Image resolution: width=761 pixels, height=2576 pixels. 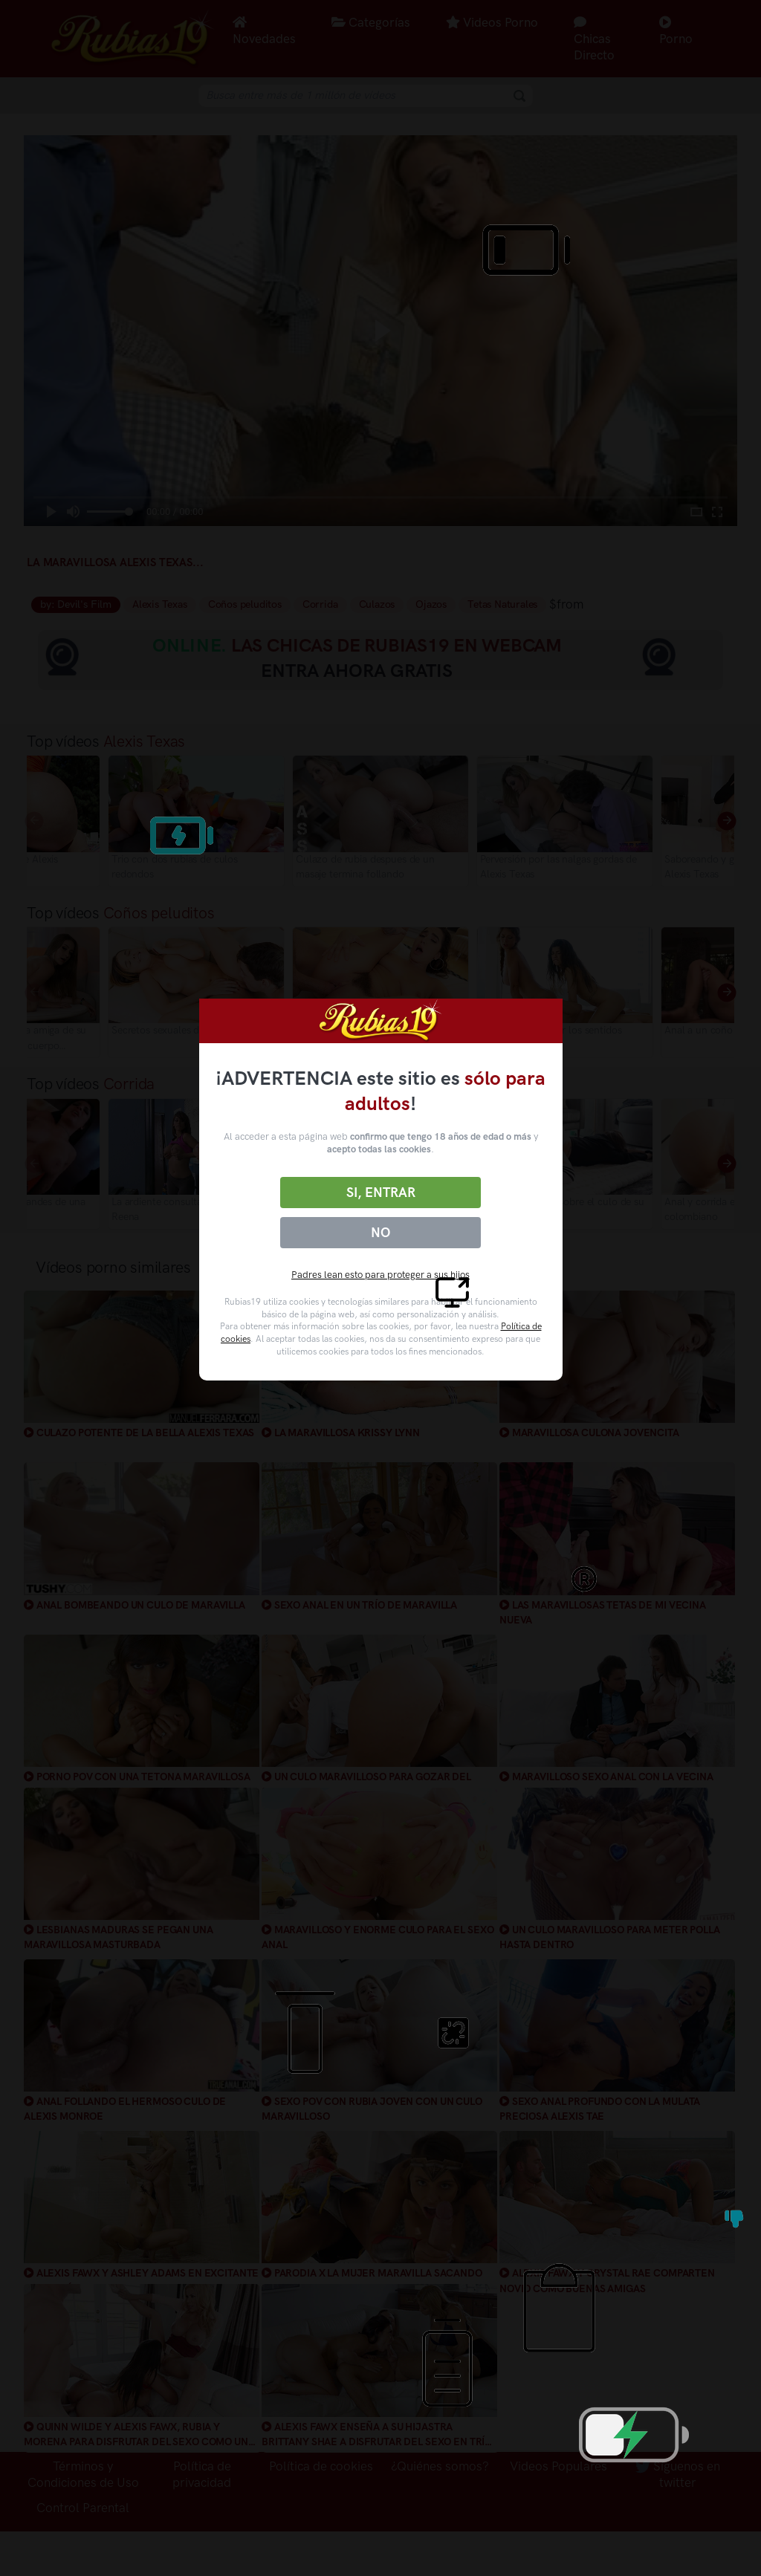 What do you see at coordinates (525, 250) in the screenshot?
I see `indicates low battery status` at bounding box center [525, 250].